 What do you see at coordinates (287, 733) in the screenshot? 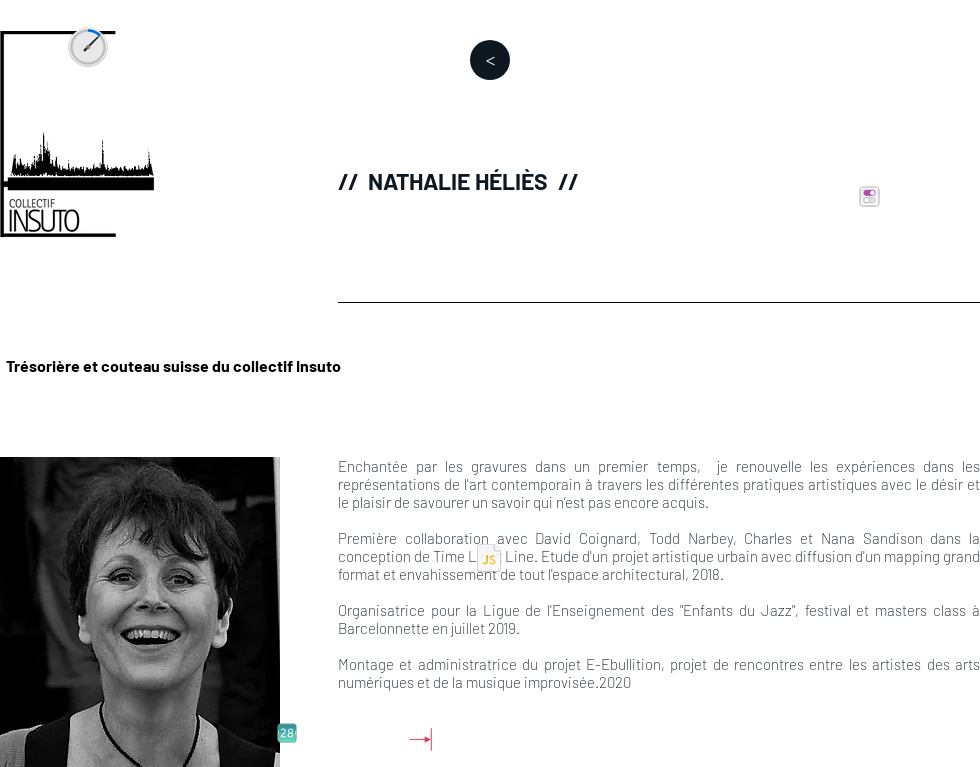
I see `open the calendar app` at bounding box center [287, 733].